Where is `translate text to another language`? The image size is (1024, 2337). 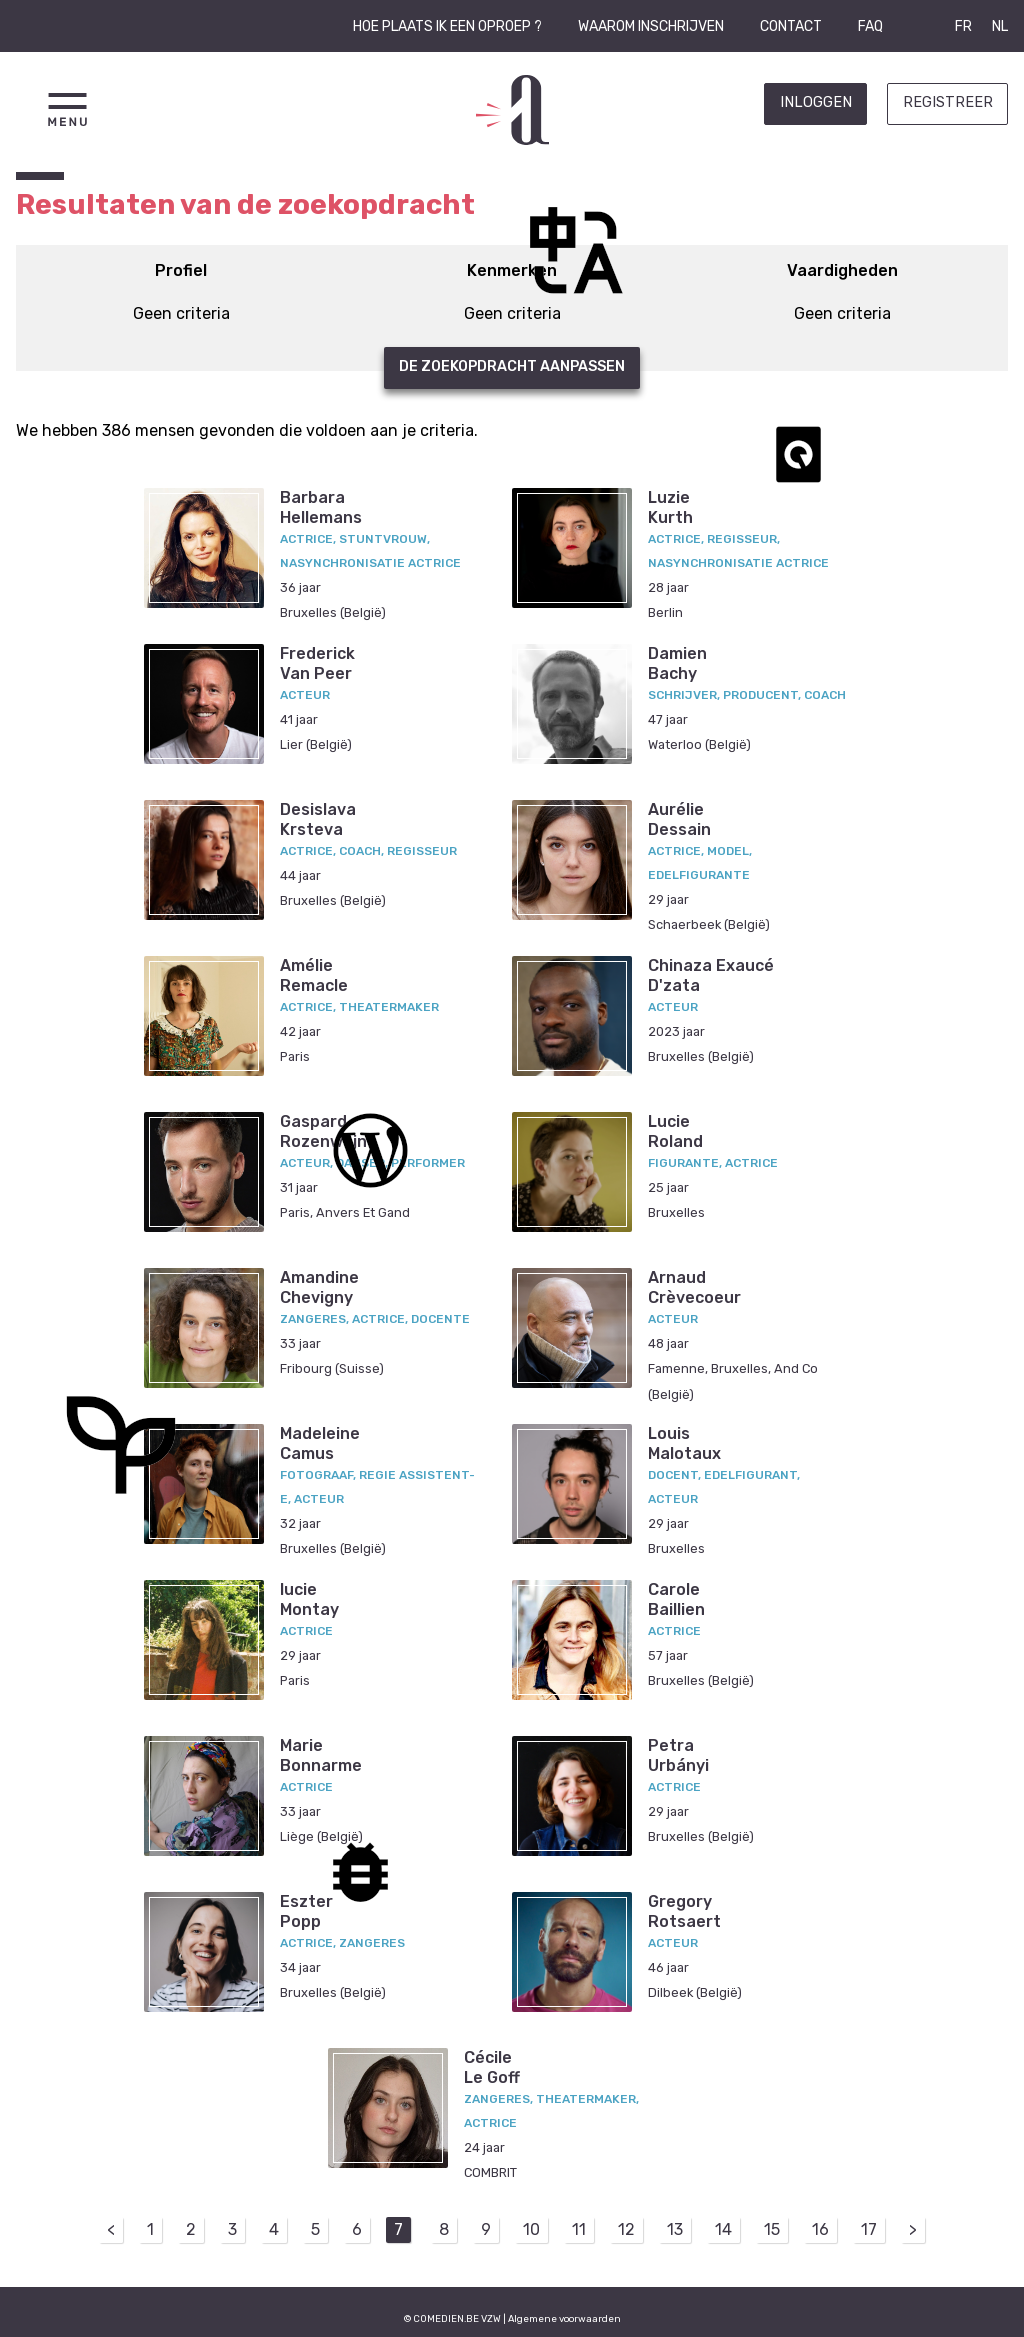
translate text to another language is located at coordinates (575, 252).